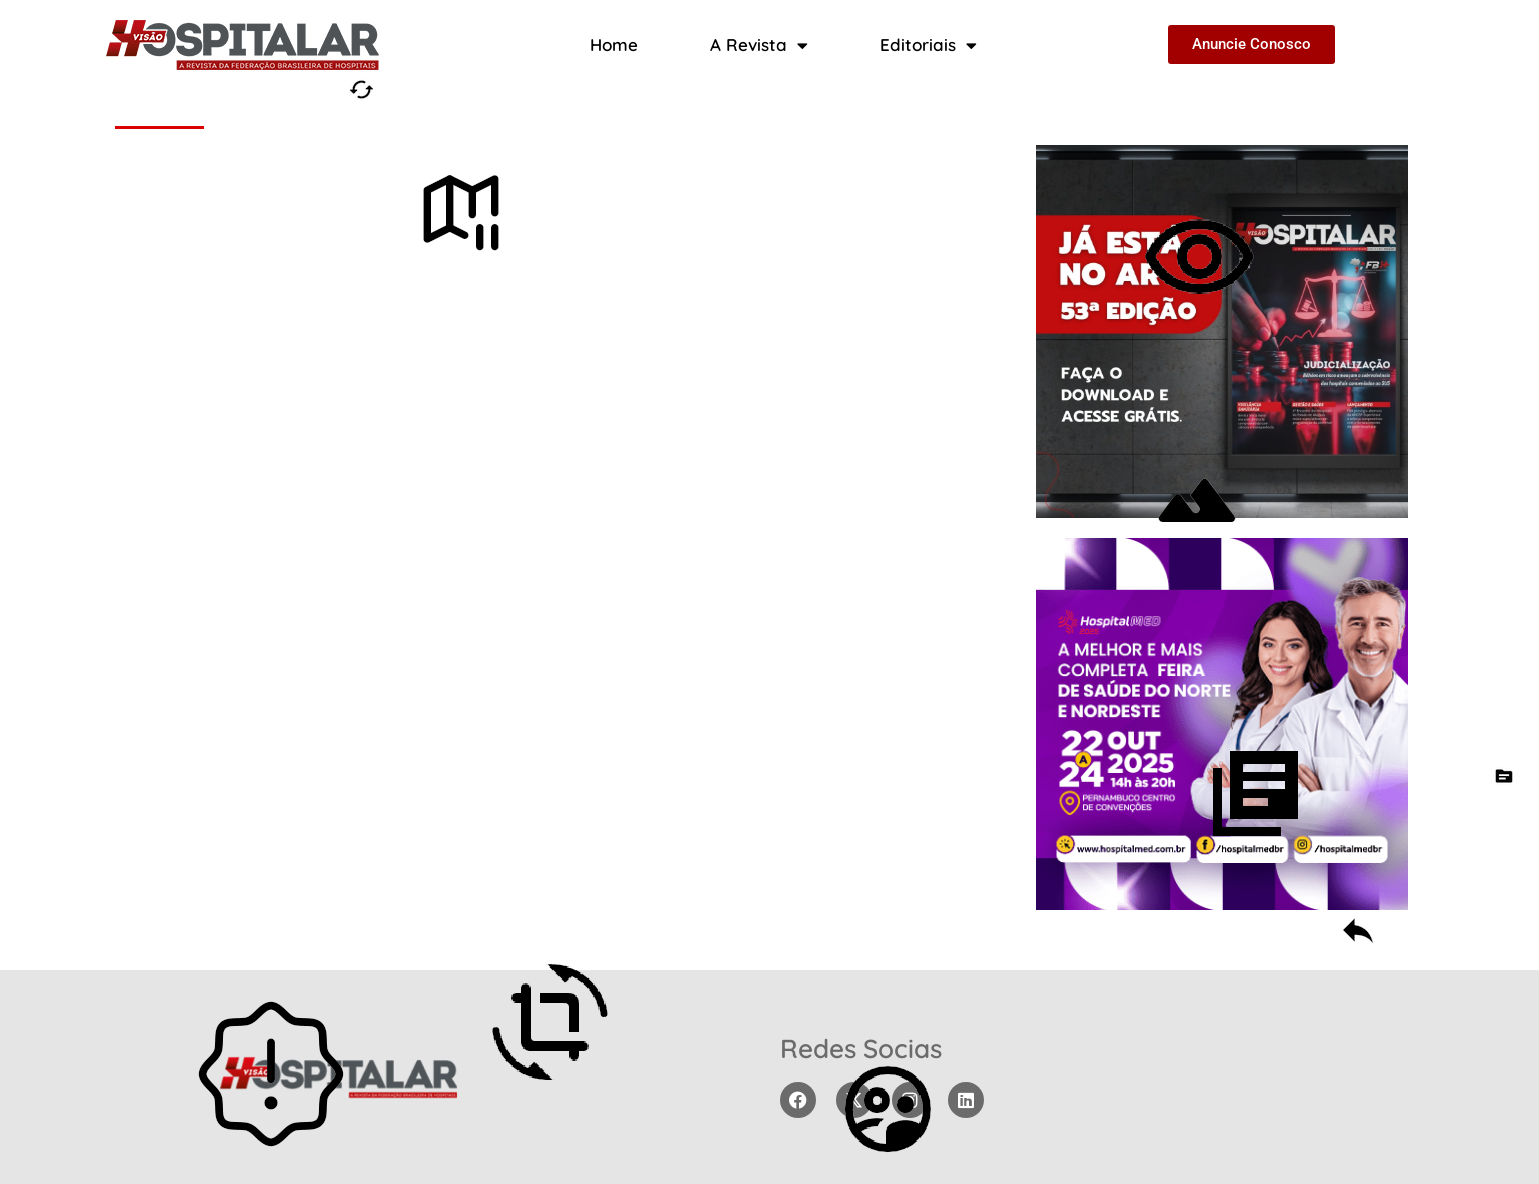 This screenshot has height=1184, width=1539. I want to click on access your document library, so click(1255, 793).